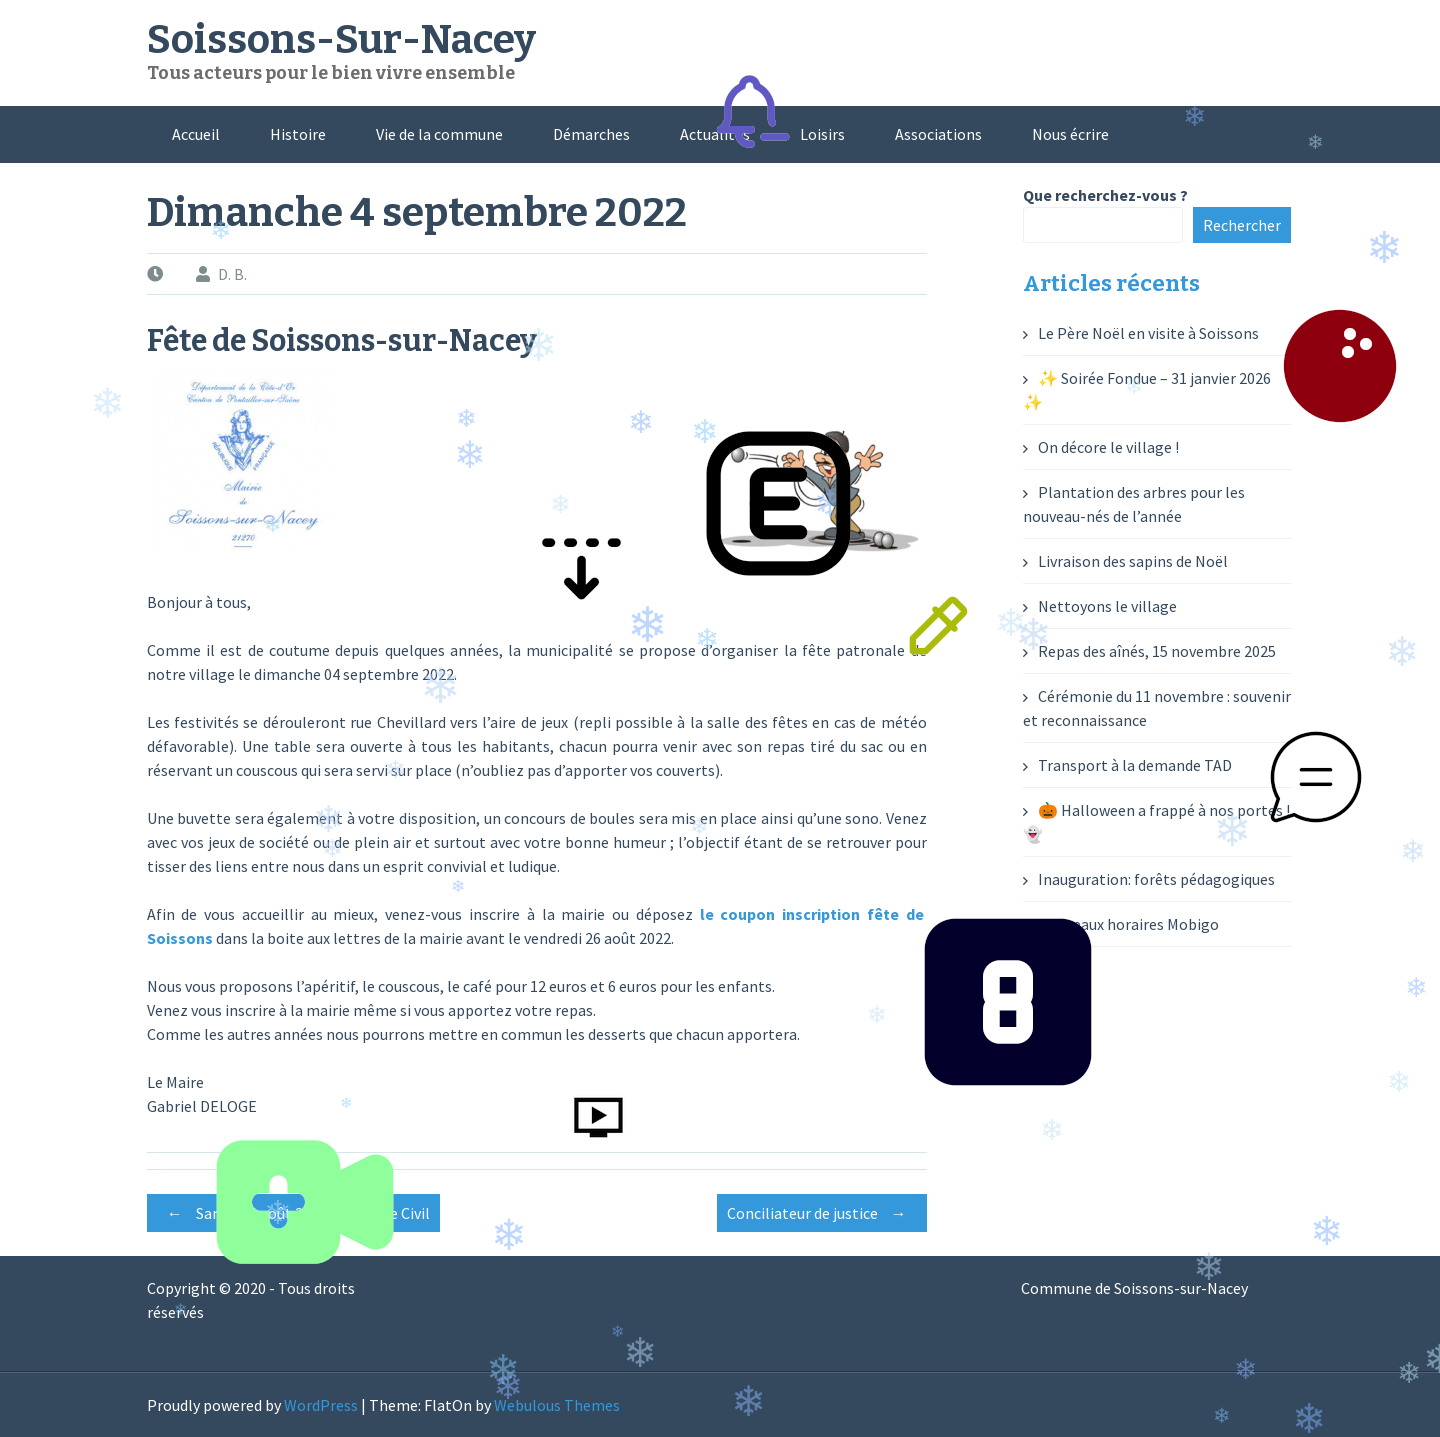  What do you see at coordinates (598, 1117) in the screenshot?
I see `play on-demand video content` at bounding box center [598, 1117].